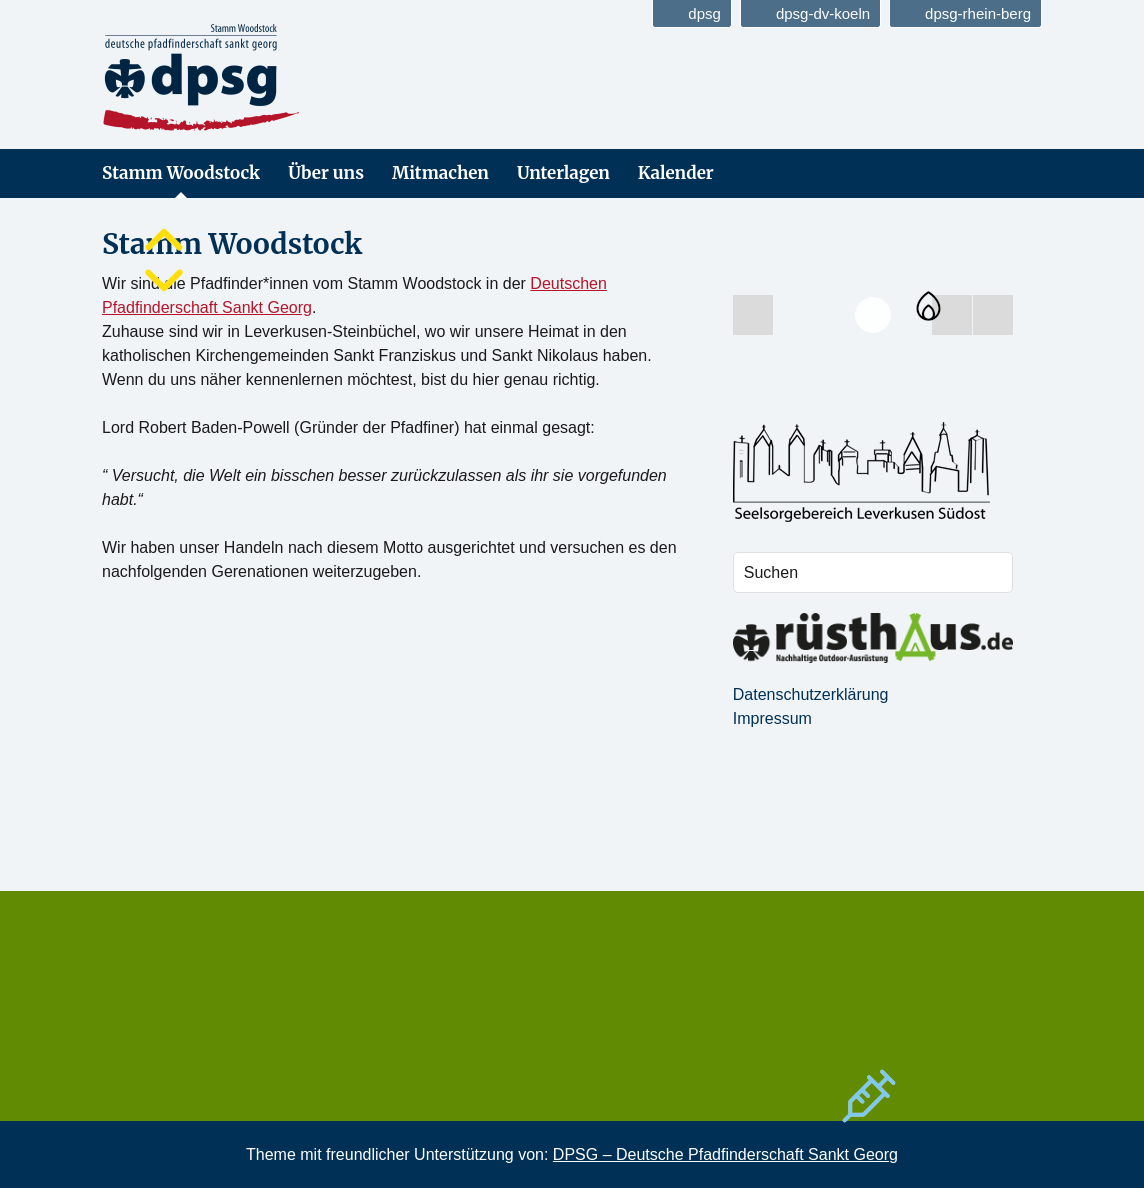 Image resolution: width=1144 pixels, height=1188 pixels. What do you see at coordinates (928, 306) in the screenshot?
I see `indicates trending or hot content` at bounding box center [928, 306].